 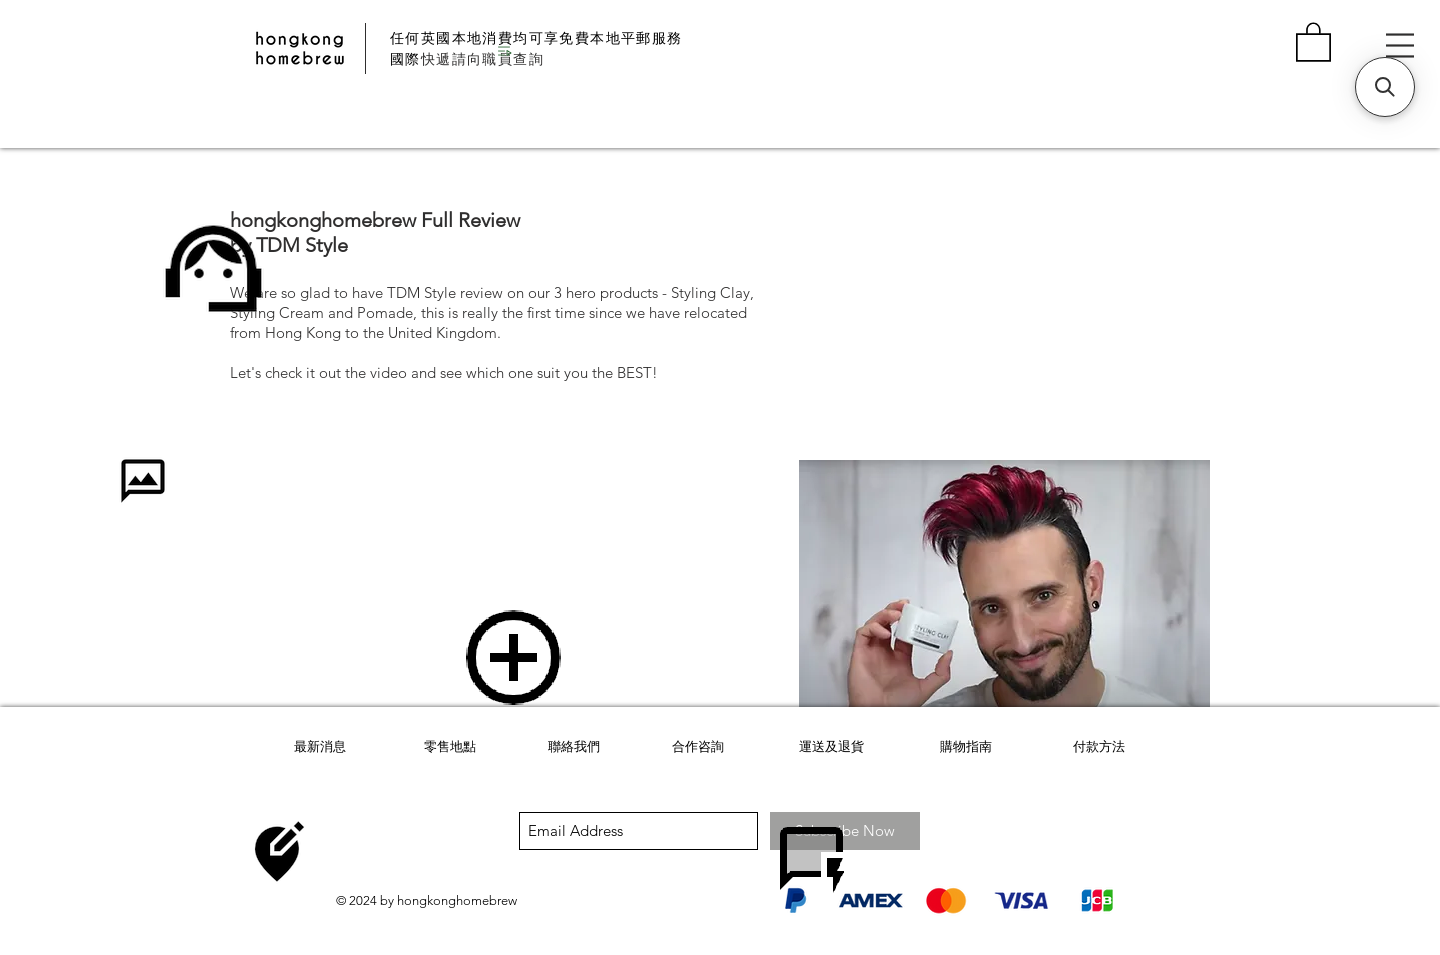 I want to click on view playback queue, so click(x=504, y=51).